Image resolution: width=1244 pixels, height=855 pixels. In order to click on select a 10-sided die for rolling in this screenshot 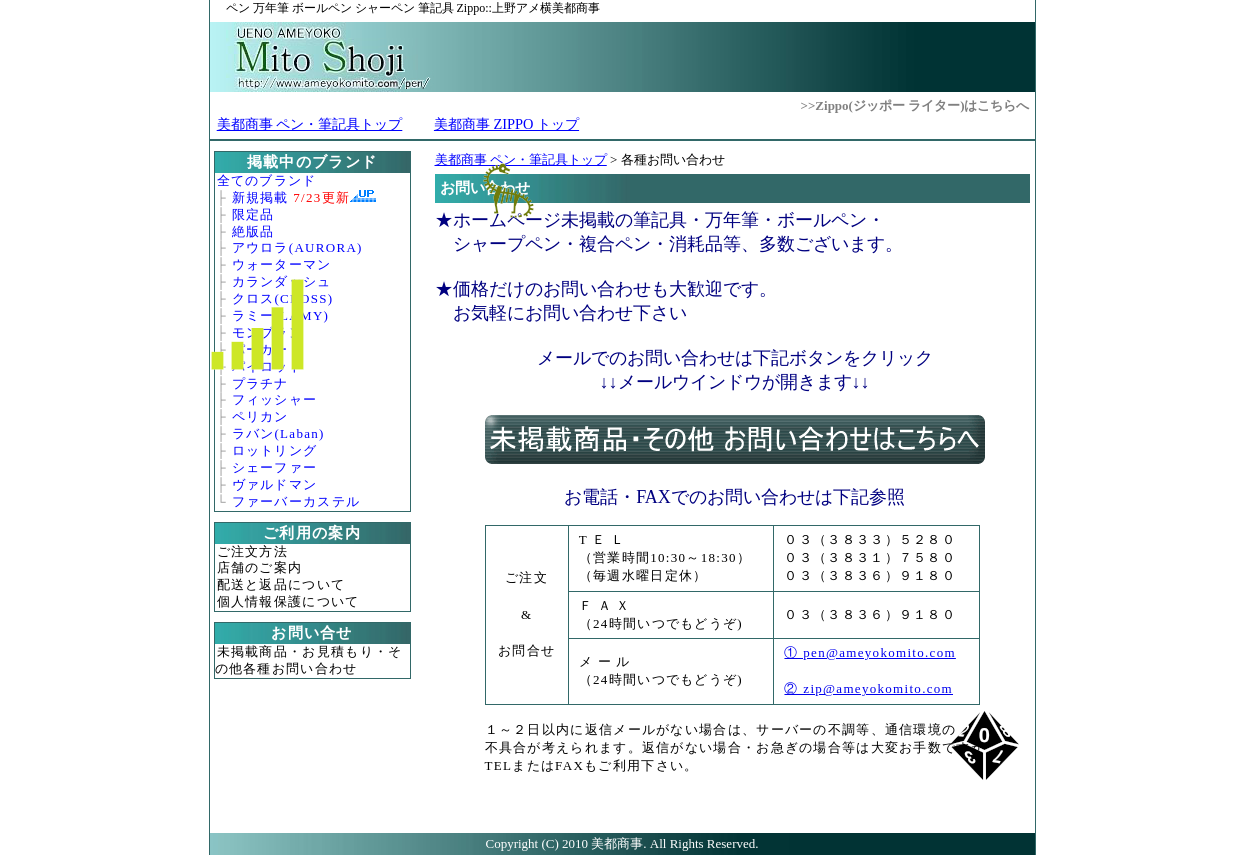, I will do `click(984, 745)`.